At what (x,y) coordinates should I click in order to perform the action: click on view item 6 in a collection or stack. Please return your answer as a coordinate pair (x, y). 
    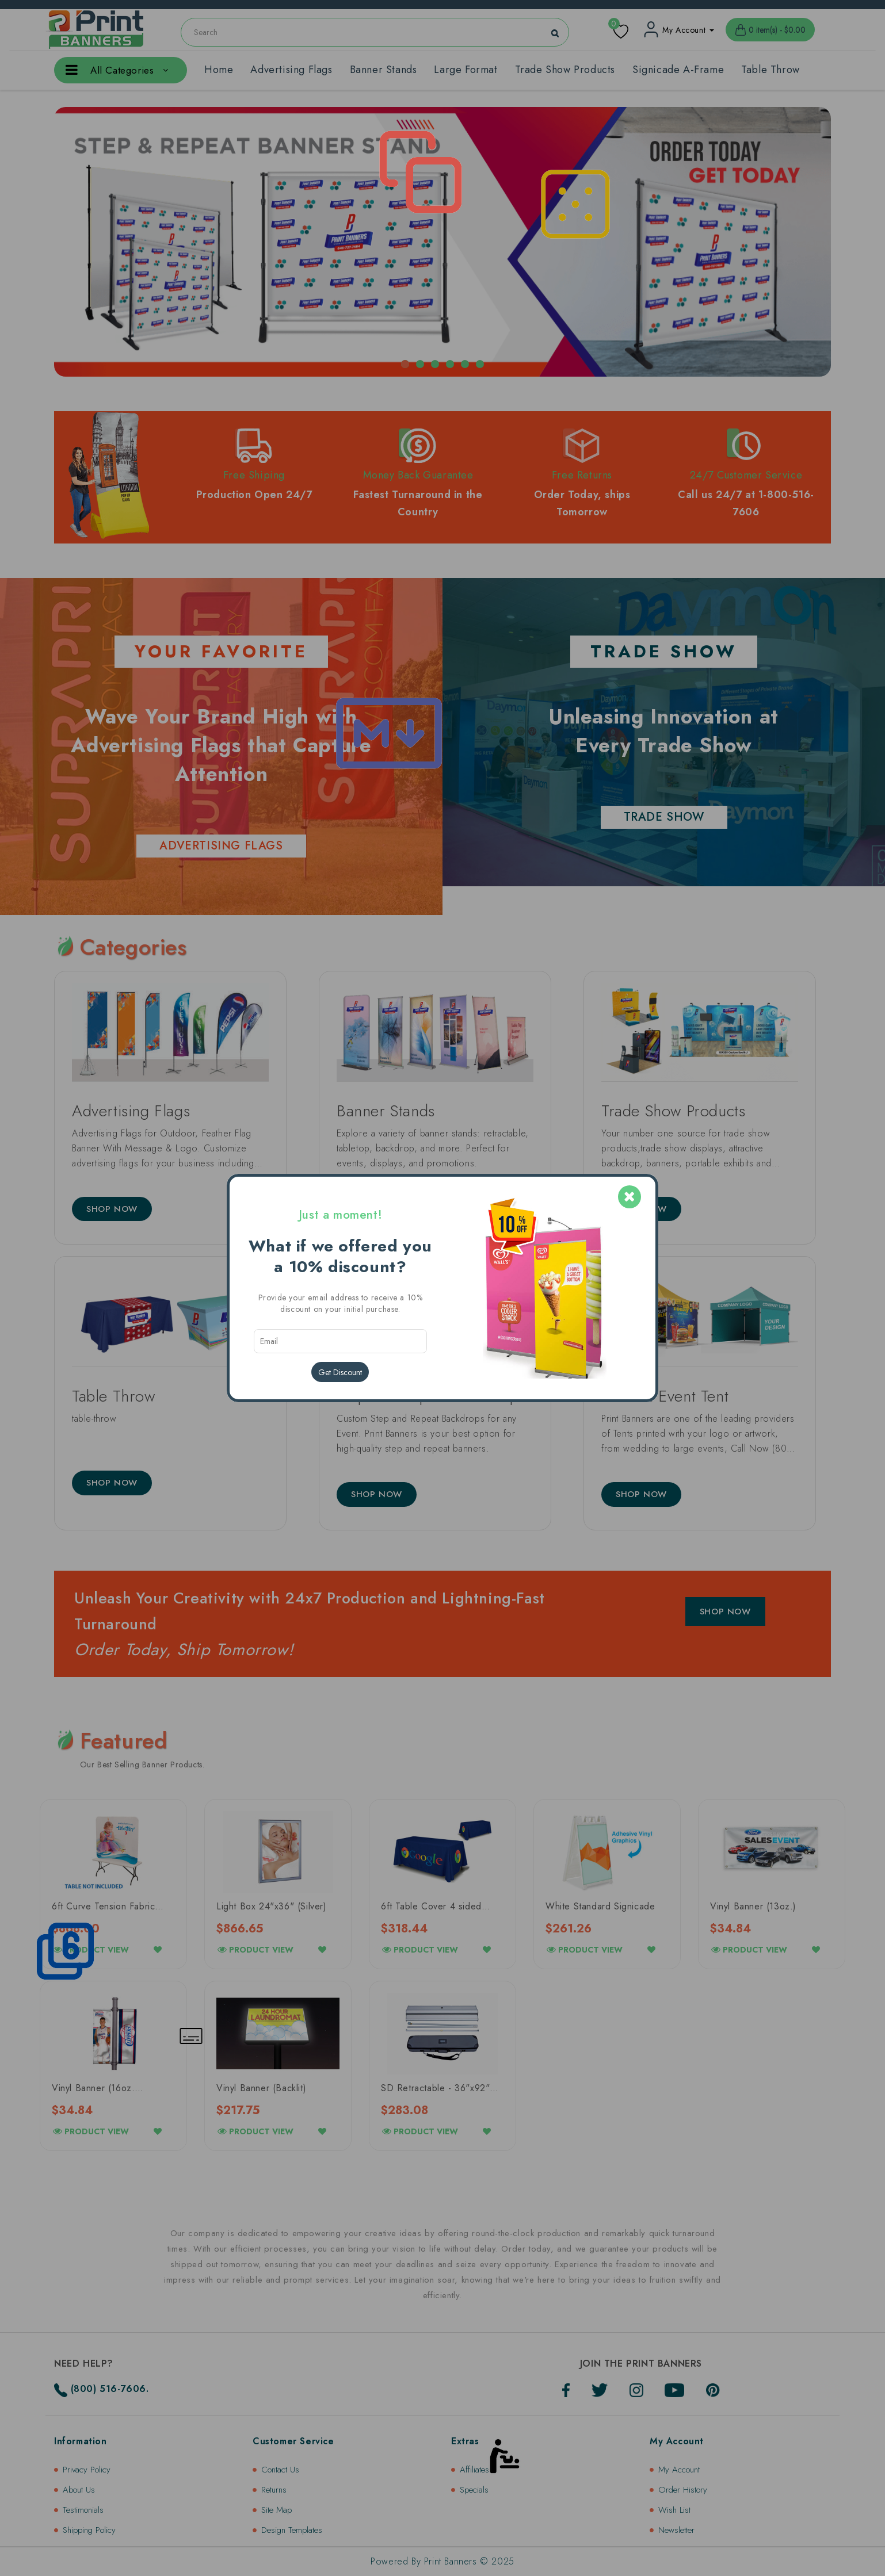
    Looking at the image, I should click on (65, 1951).